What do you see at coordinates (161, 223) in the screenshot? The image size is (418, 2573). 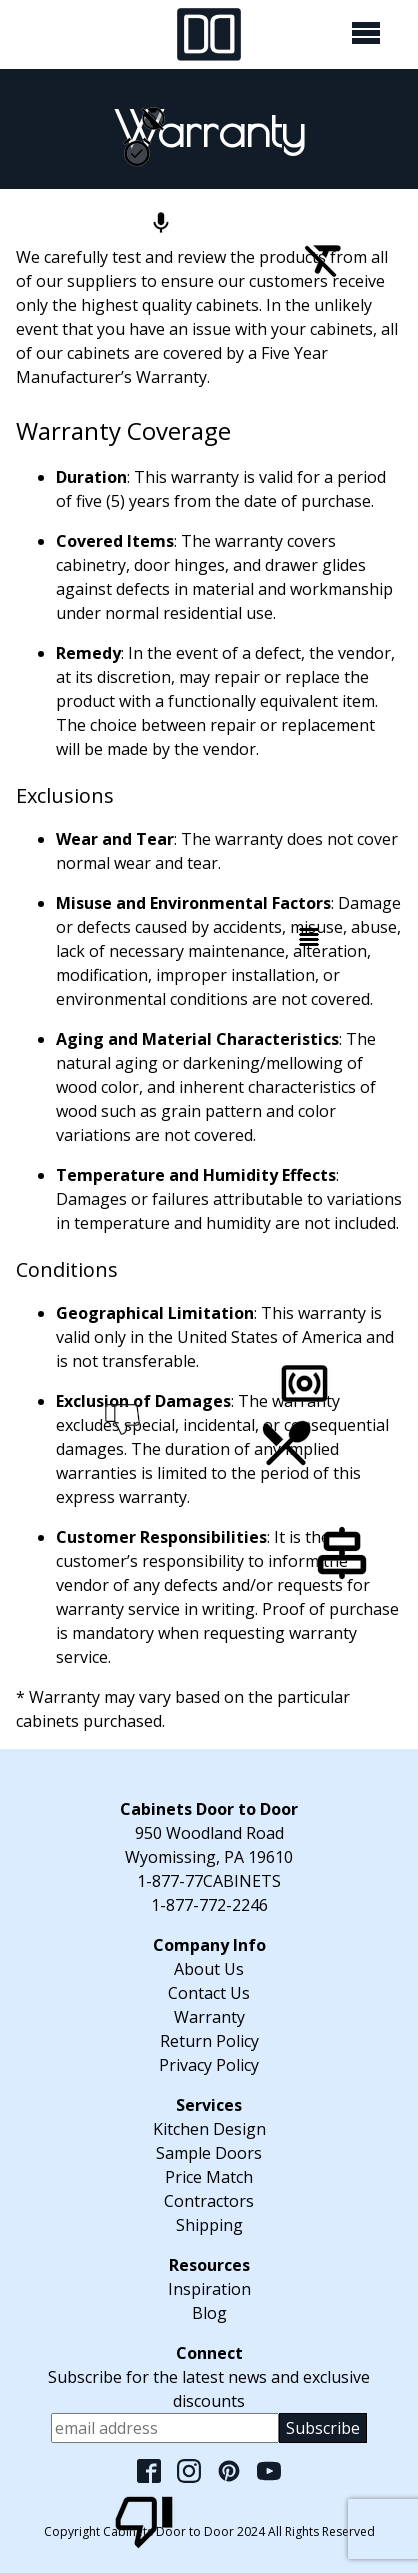 I see `tap to start voice recording` at bounding box center [161, 223].